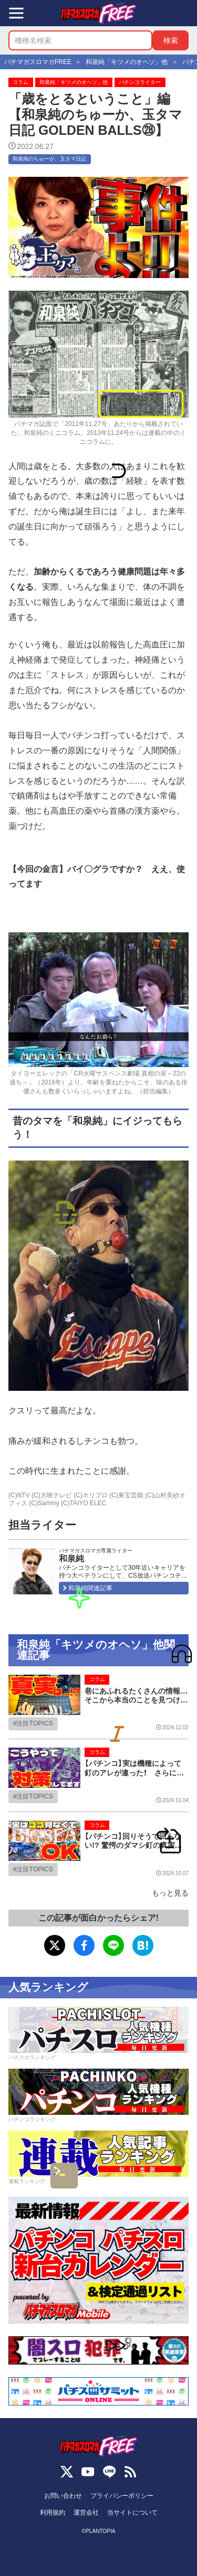 The width and height of the screenshot is (197, 2576). Describe the element at coordinates (79, 1598) in the screenshot. I see `indicates AI-generated or enhanced content` at that location.